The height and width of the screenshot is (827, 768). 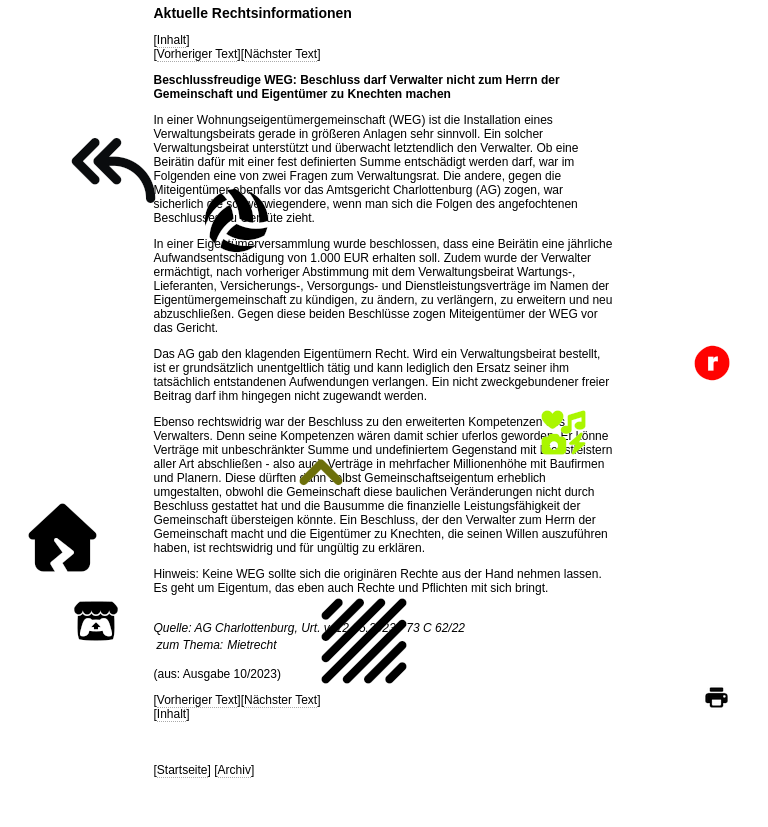 What do you see at coordinates (712, 363) in the screenshot?
I see `open ravelry app or website` at bounding box center [712, 363].